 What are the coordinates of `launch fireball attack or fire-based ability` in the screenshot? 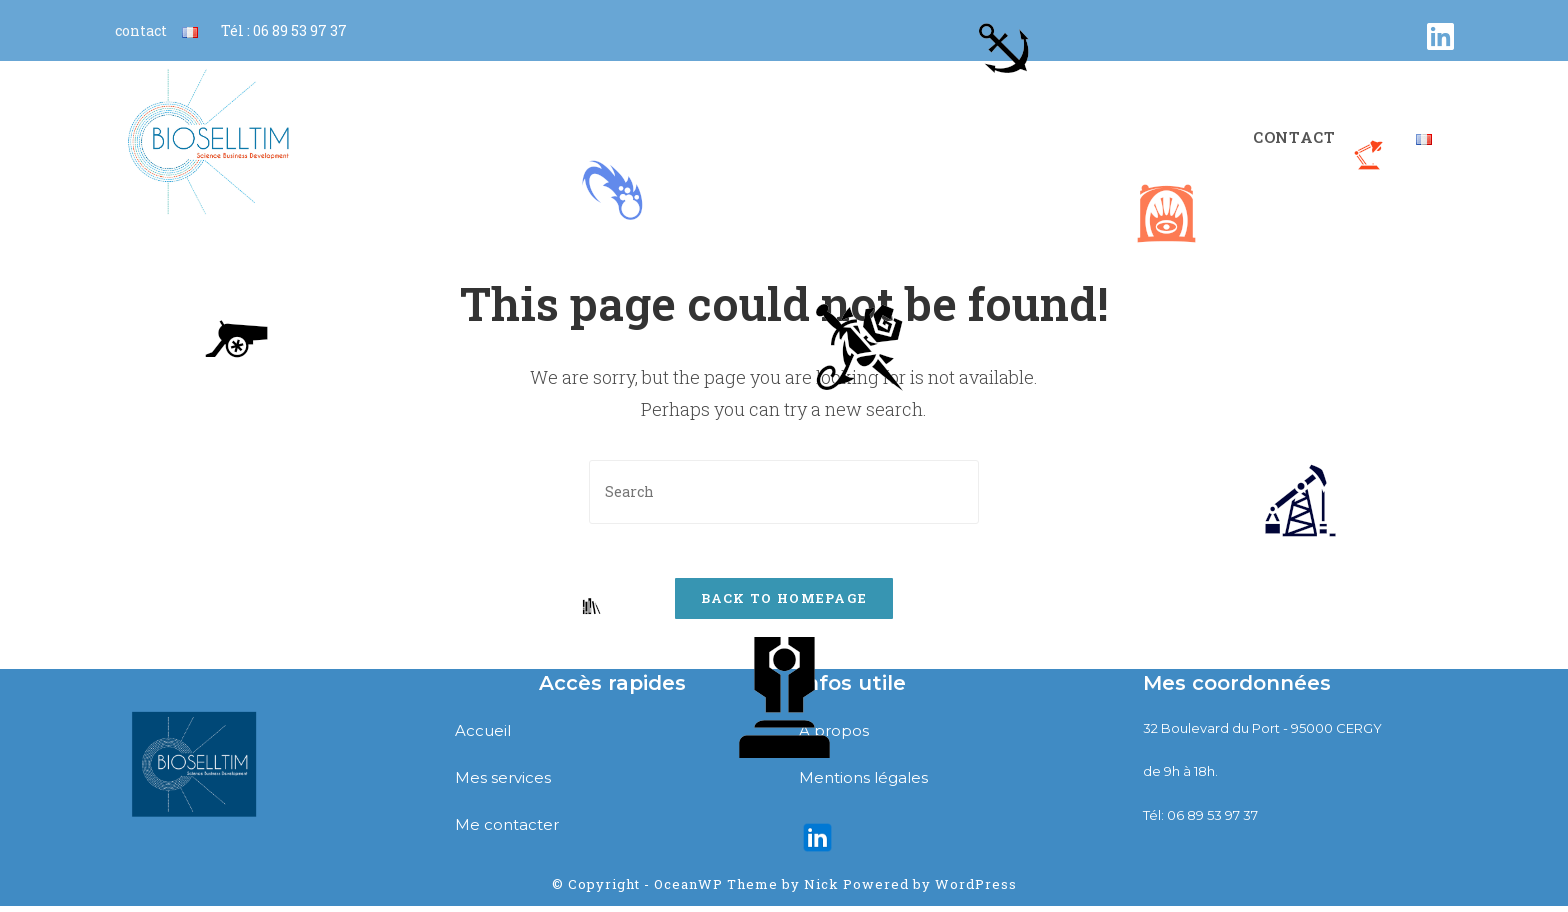 It's located at (612, 190).